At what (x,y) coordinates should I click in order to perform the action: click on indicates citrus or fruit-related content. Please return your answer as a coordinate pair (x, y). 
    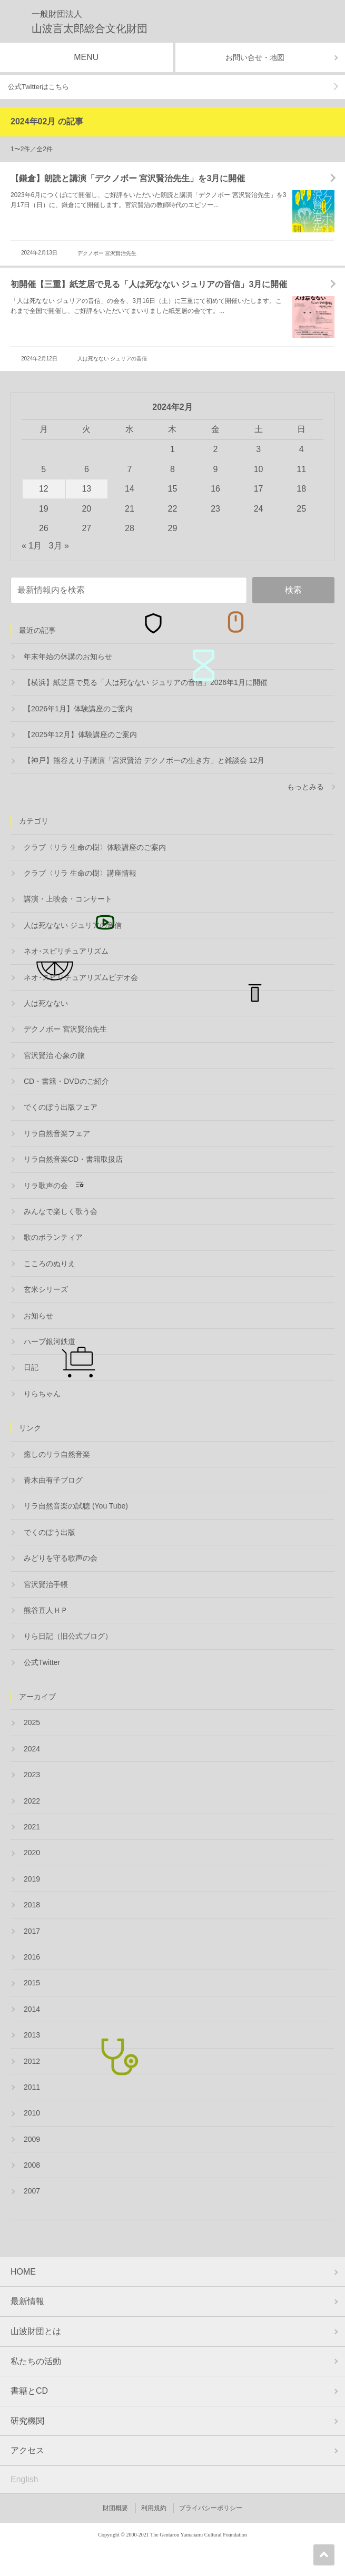
    Looking at the image, I should click on (55, 968).